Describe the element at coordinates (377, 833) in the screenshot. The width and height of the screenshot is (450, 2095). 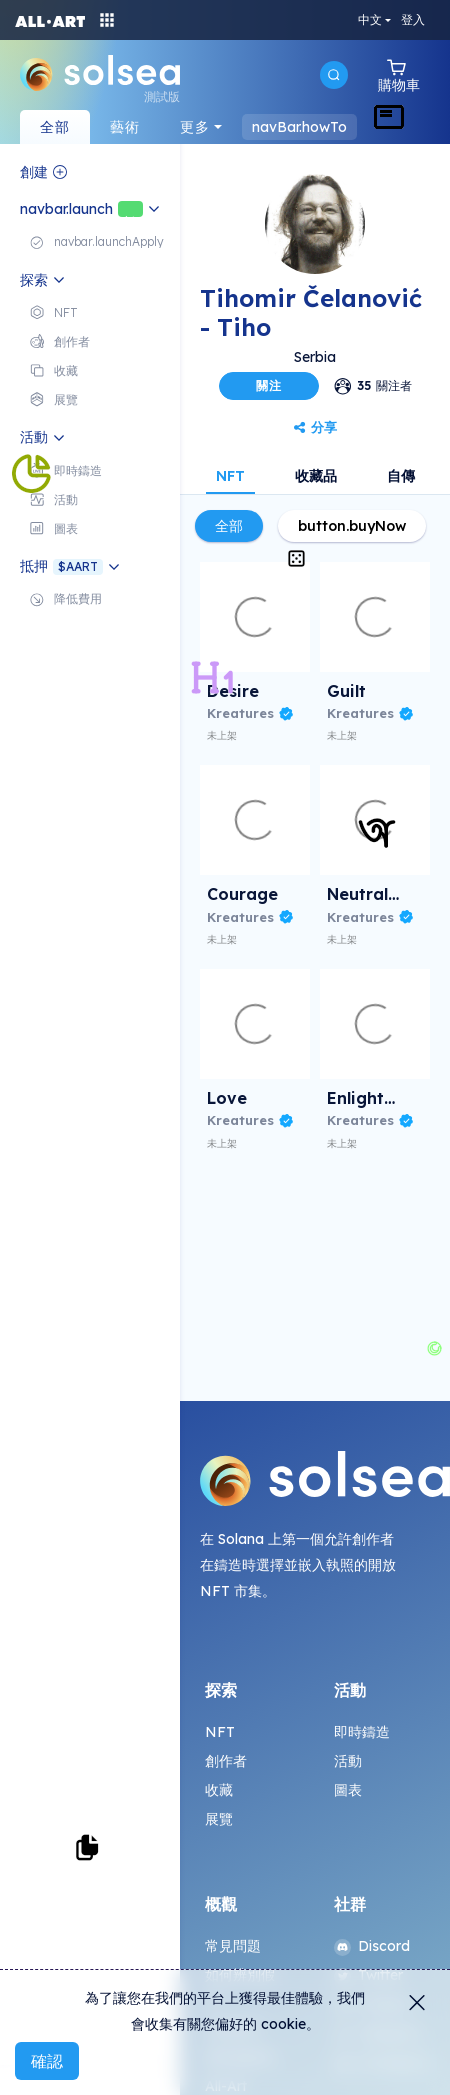
I see `switch to bangla language input` at that location.